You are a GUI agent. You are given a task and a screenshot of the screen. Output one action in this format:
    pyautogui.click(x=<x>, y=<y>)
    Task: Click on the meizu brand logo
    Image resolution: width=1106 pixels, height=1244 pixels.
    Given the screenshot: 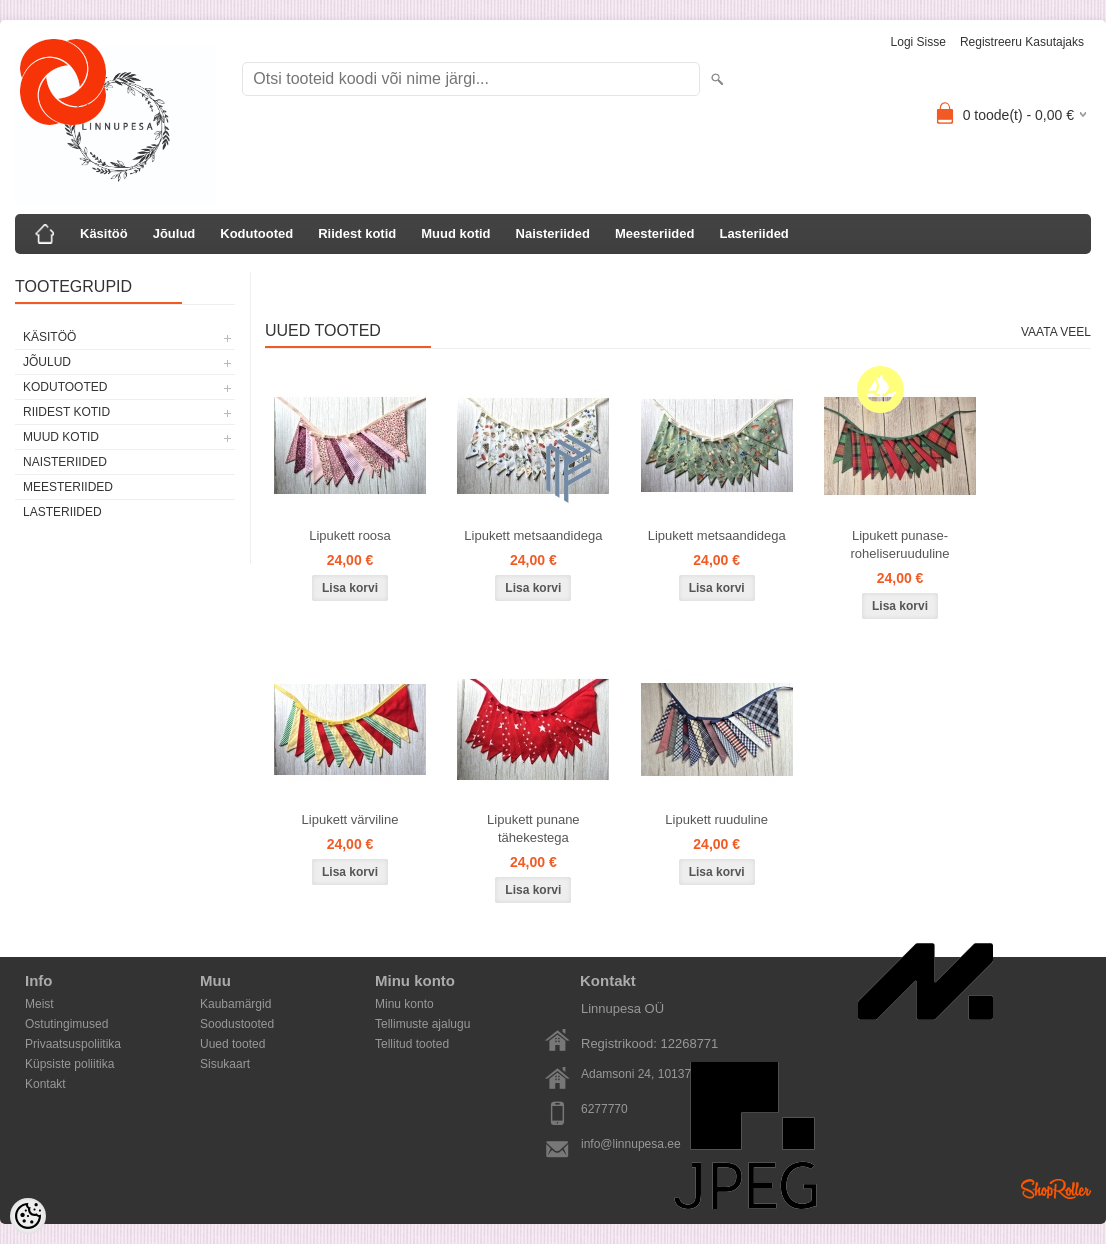 What is the action you would take?
    pyautogui.click(x=925, y=981)
    